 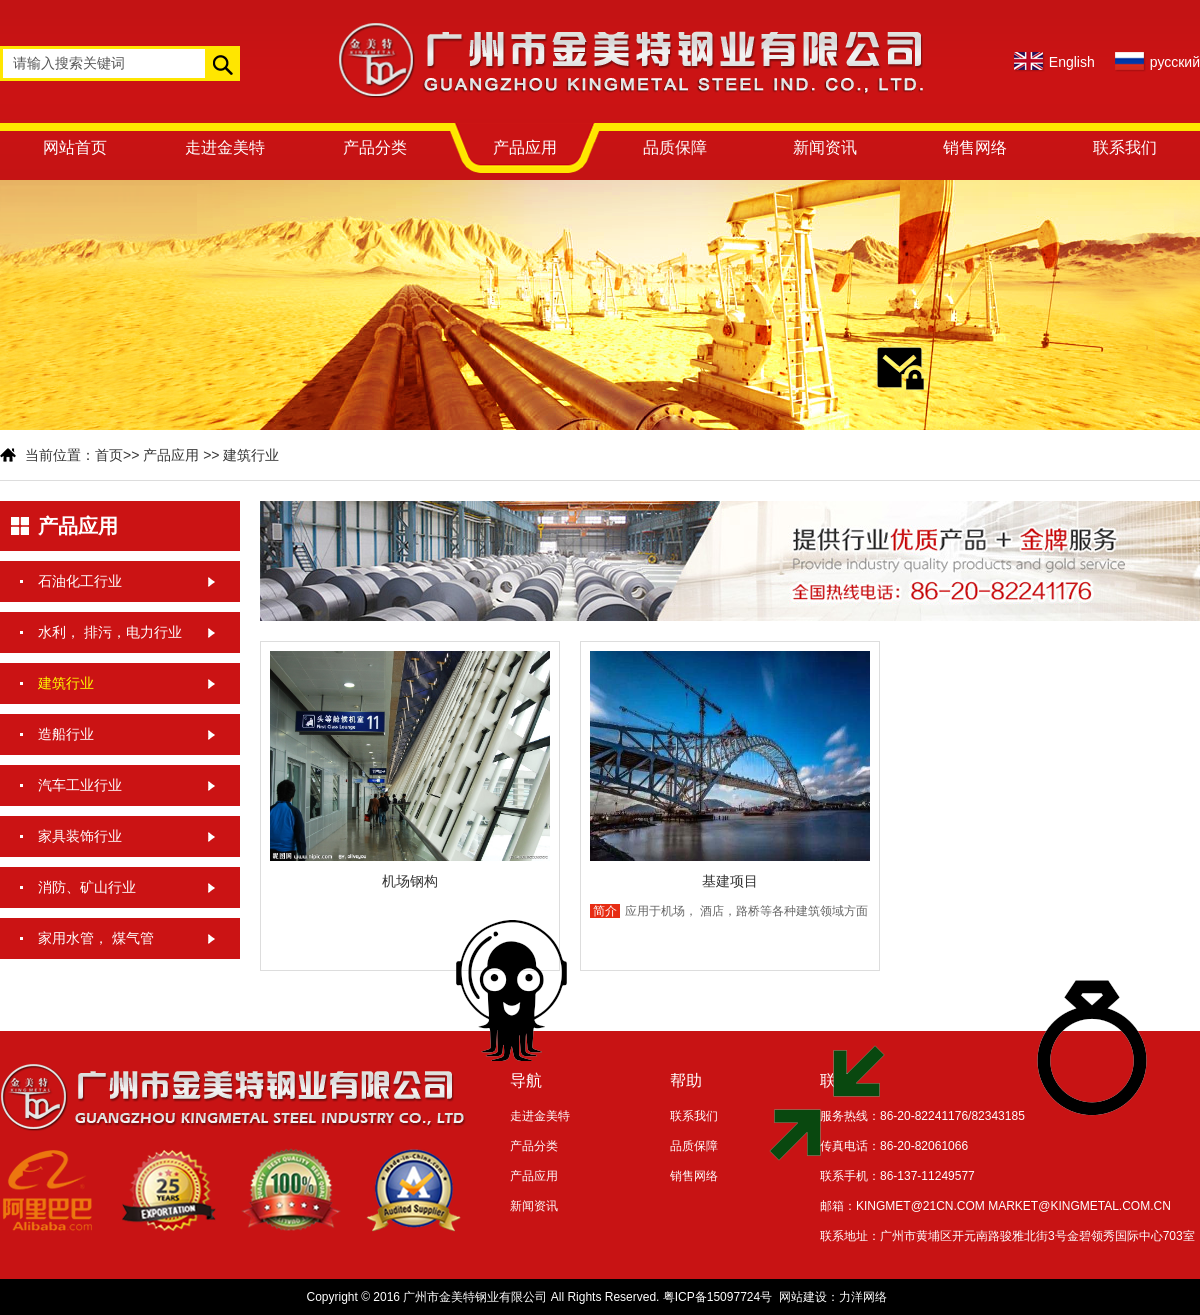 I want to click on access jewelry or luxury shopping category, so click(x=1092, y=1051).